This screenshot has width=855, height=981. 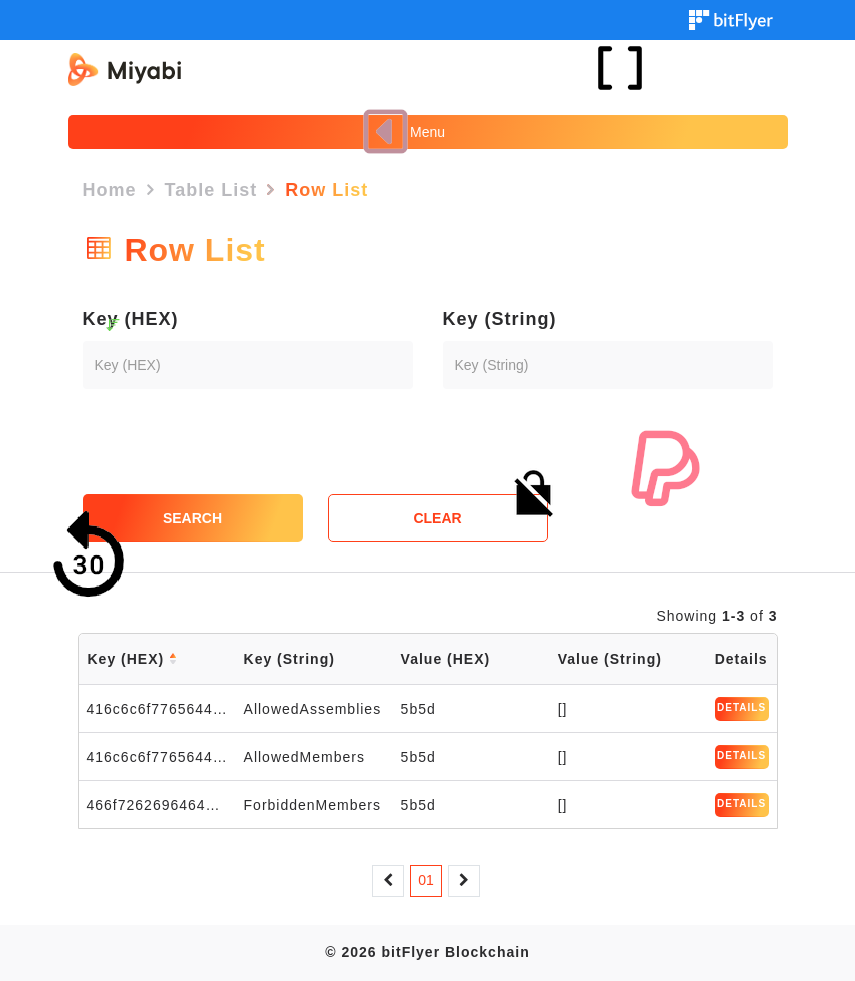 What do you see at coordinates (665, 468) in the screenshot?
I see `pay with paypal` at bounding box center [665, 468].